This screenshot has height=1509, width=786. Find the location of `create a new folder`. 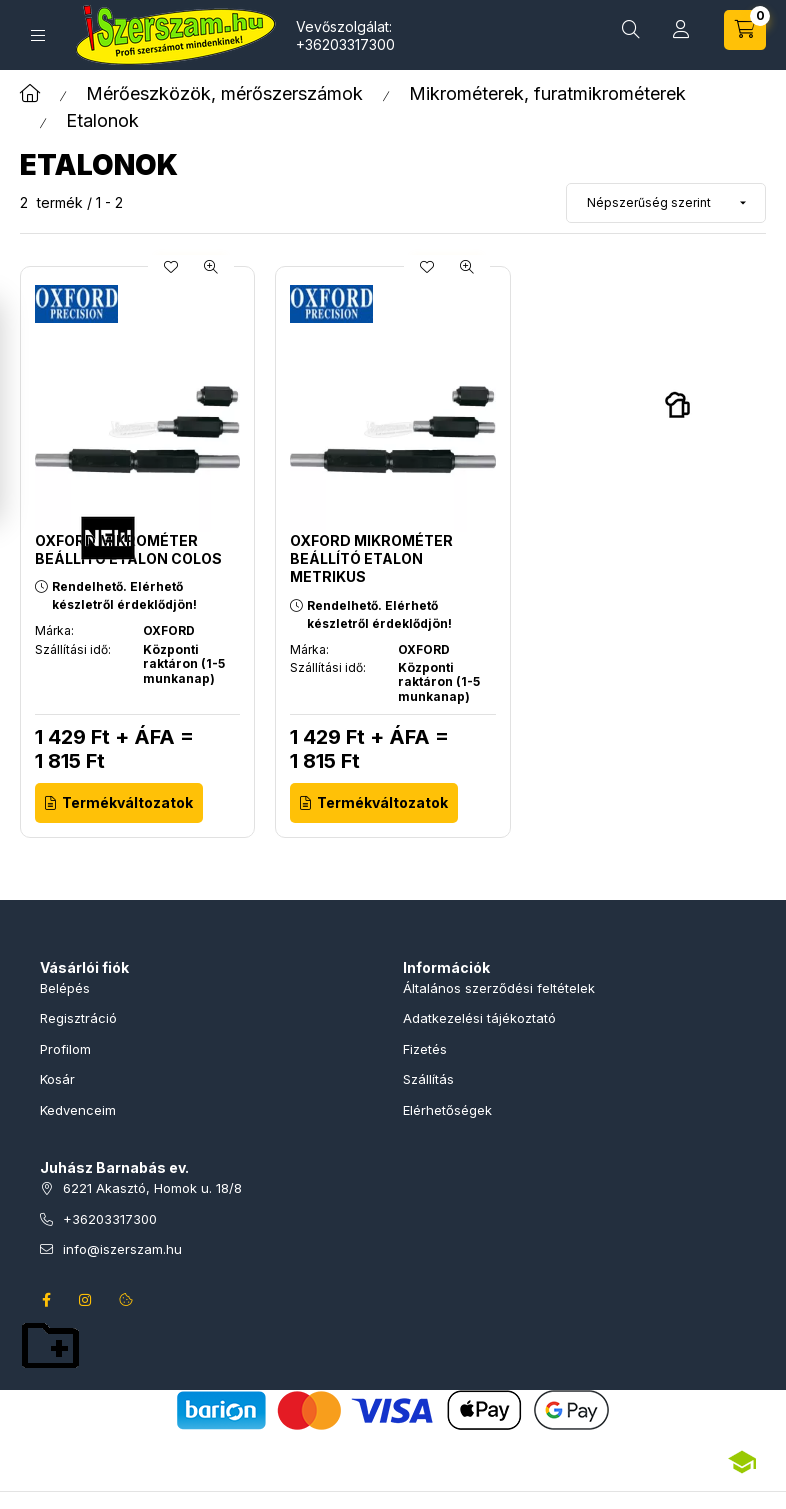

create a new folder is located at coordinates (50, 1345).